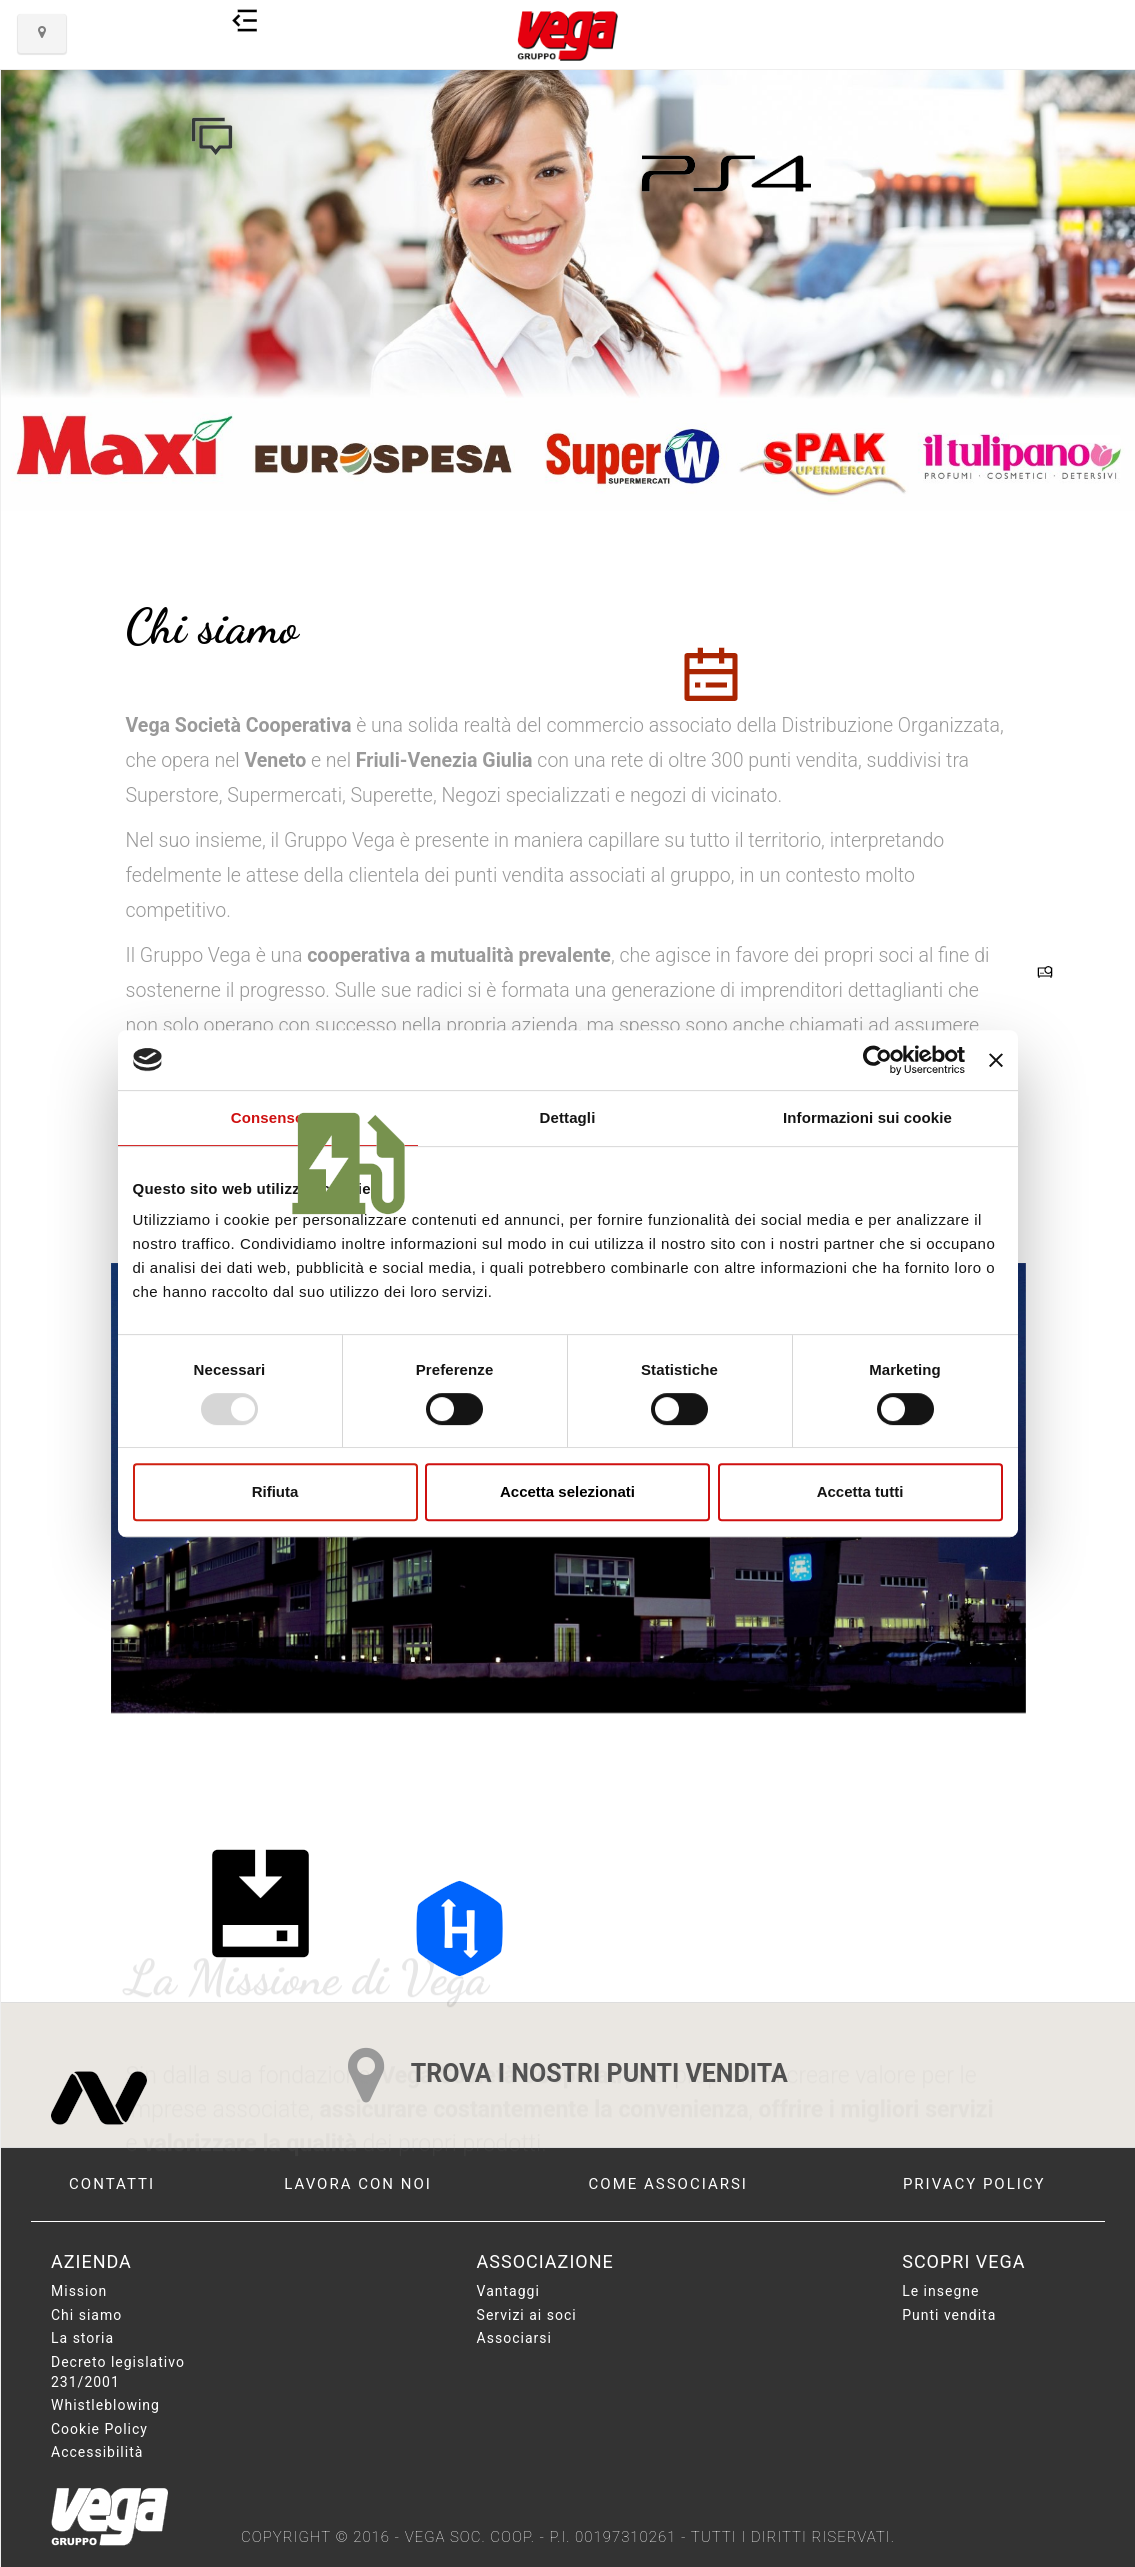 The height and width of the screenshot is (2567, 1135). What do you see at coordinates (244, 20) in the screenshot?
I see `collapse the sidebar menu` at bounding box center [244, 20].